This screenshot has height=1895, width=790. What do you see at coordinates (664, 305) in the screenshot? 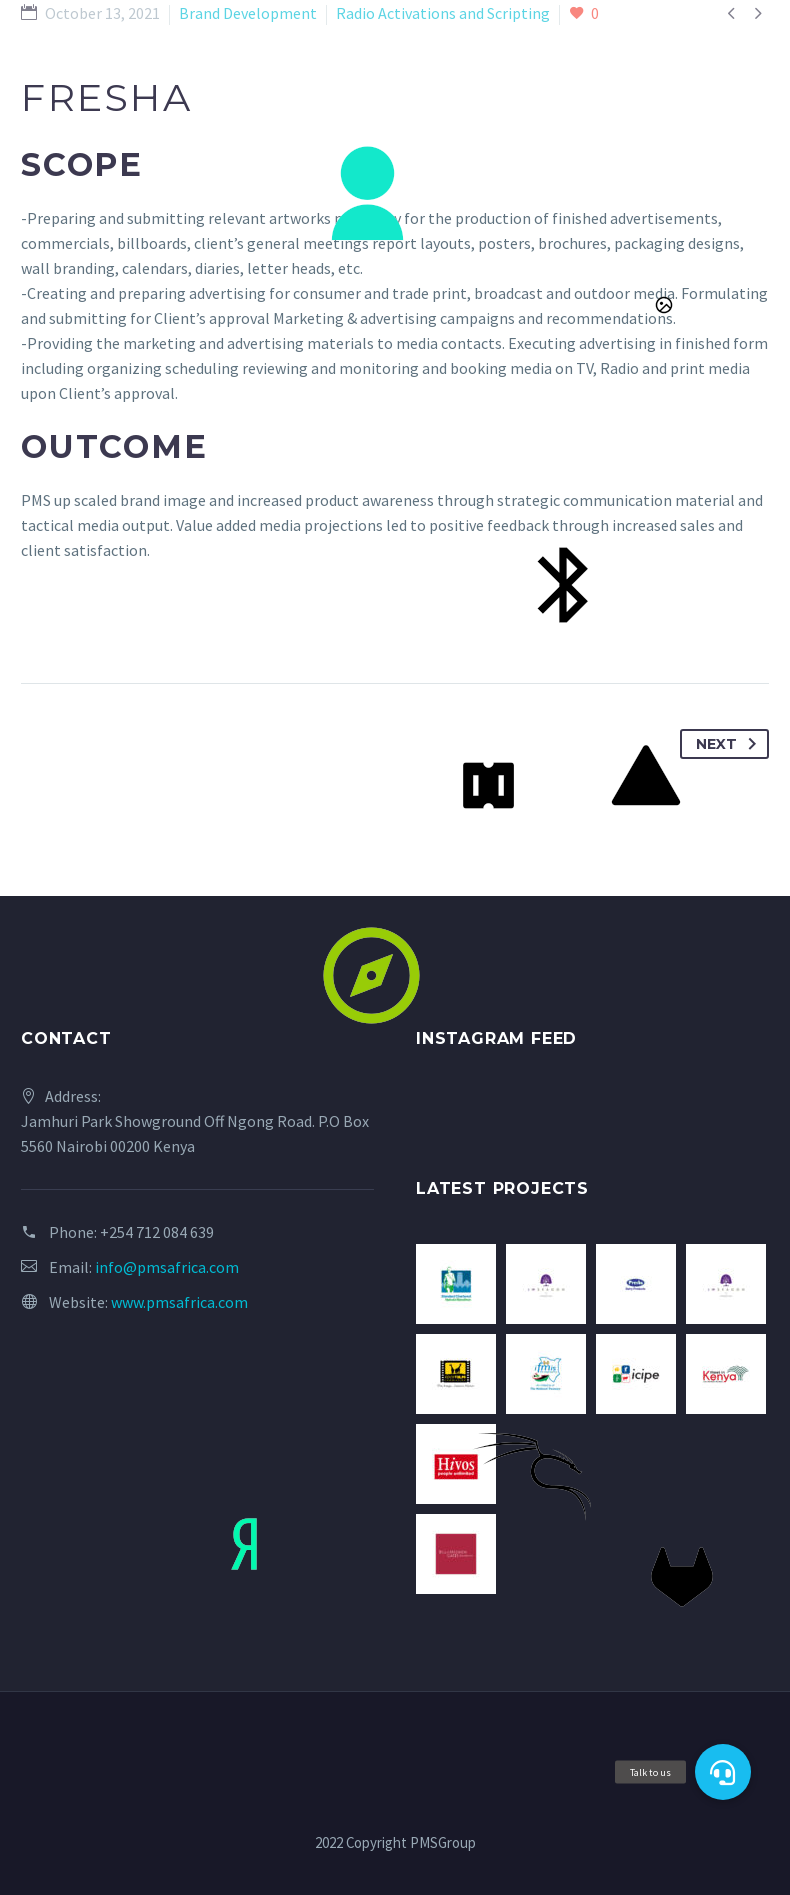
I see `view image or photo gallery` at bounding box center [664, 305].